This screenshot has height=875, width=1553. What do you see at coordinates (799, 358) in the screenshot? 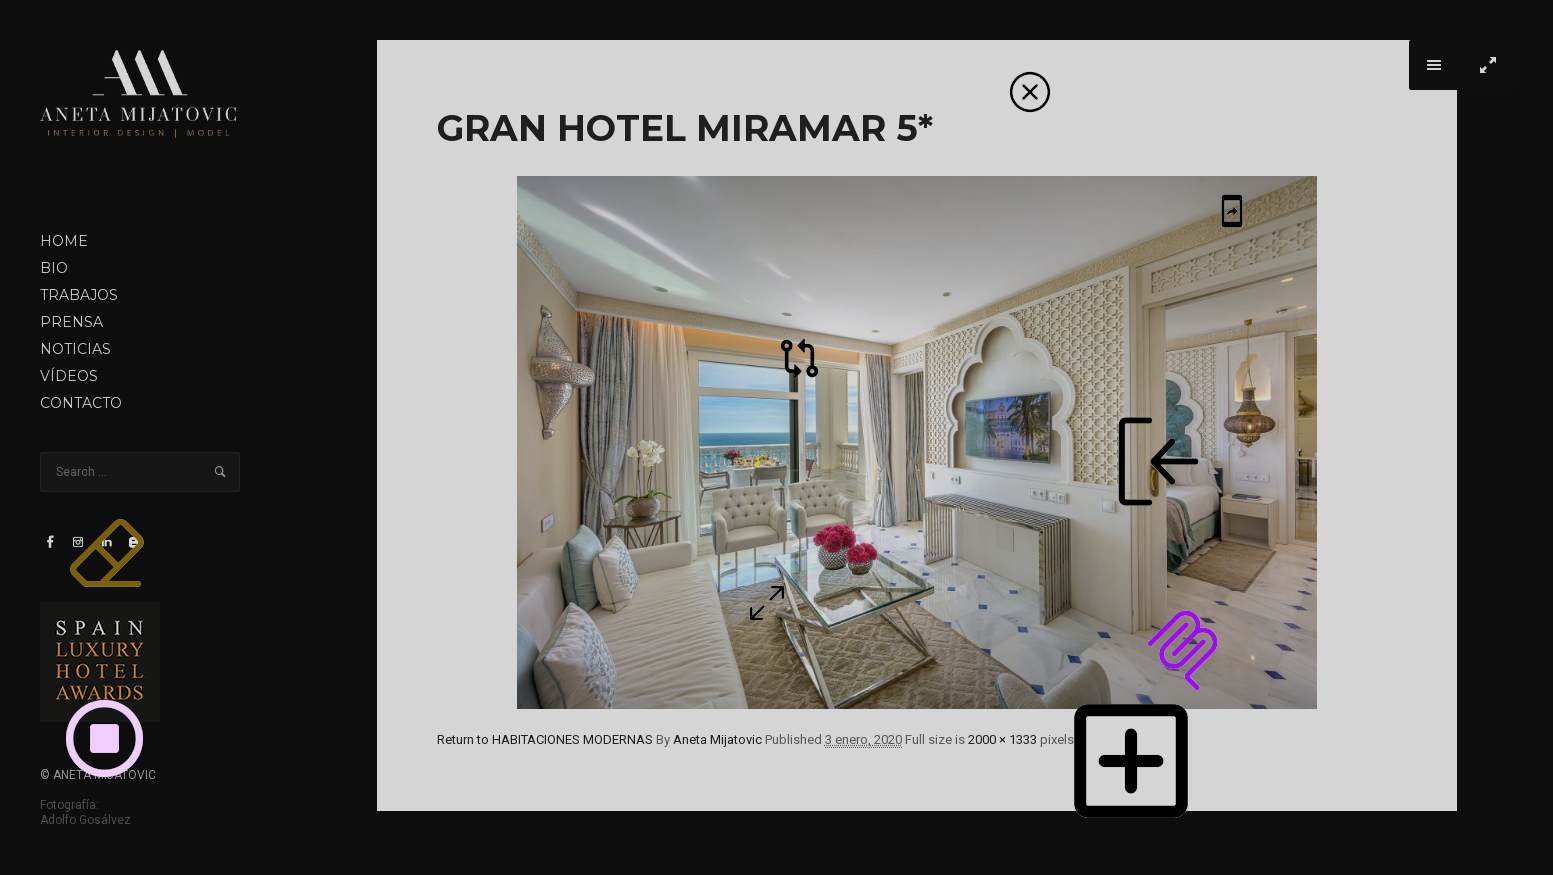
I see `compare branches or commits in a repository` at bounding box center [799, 358].